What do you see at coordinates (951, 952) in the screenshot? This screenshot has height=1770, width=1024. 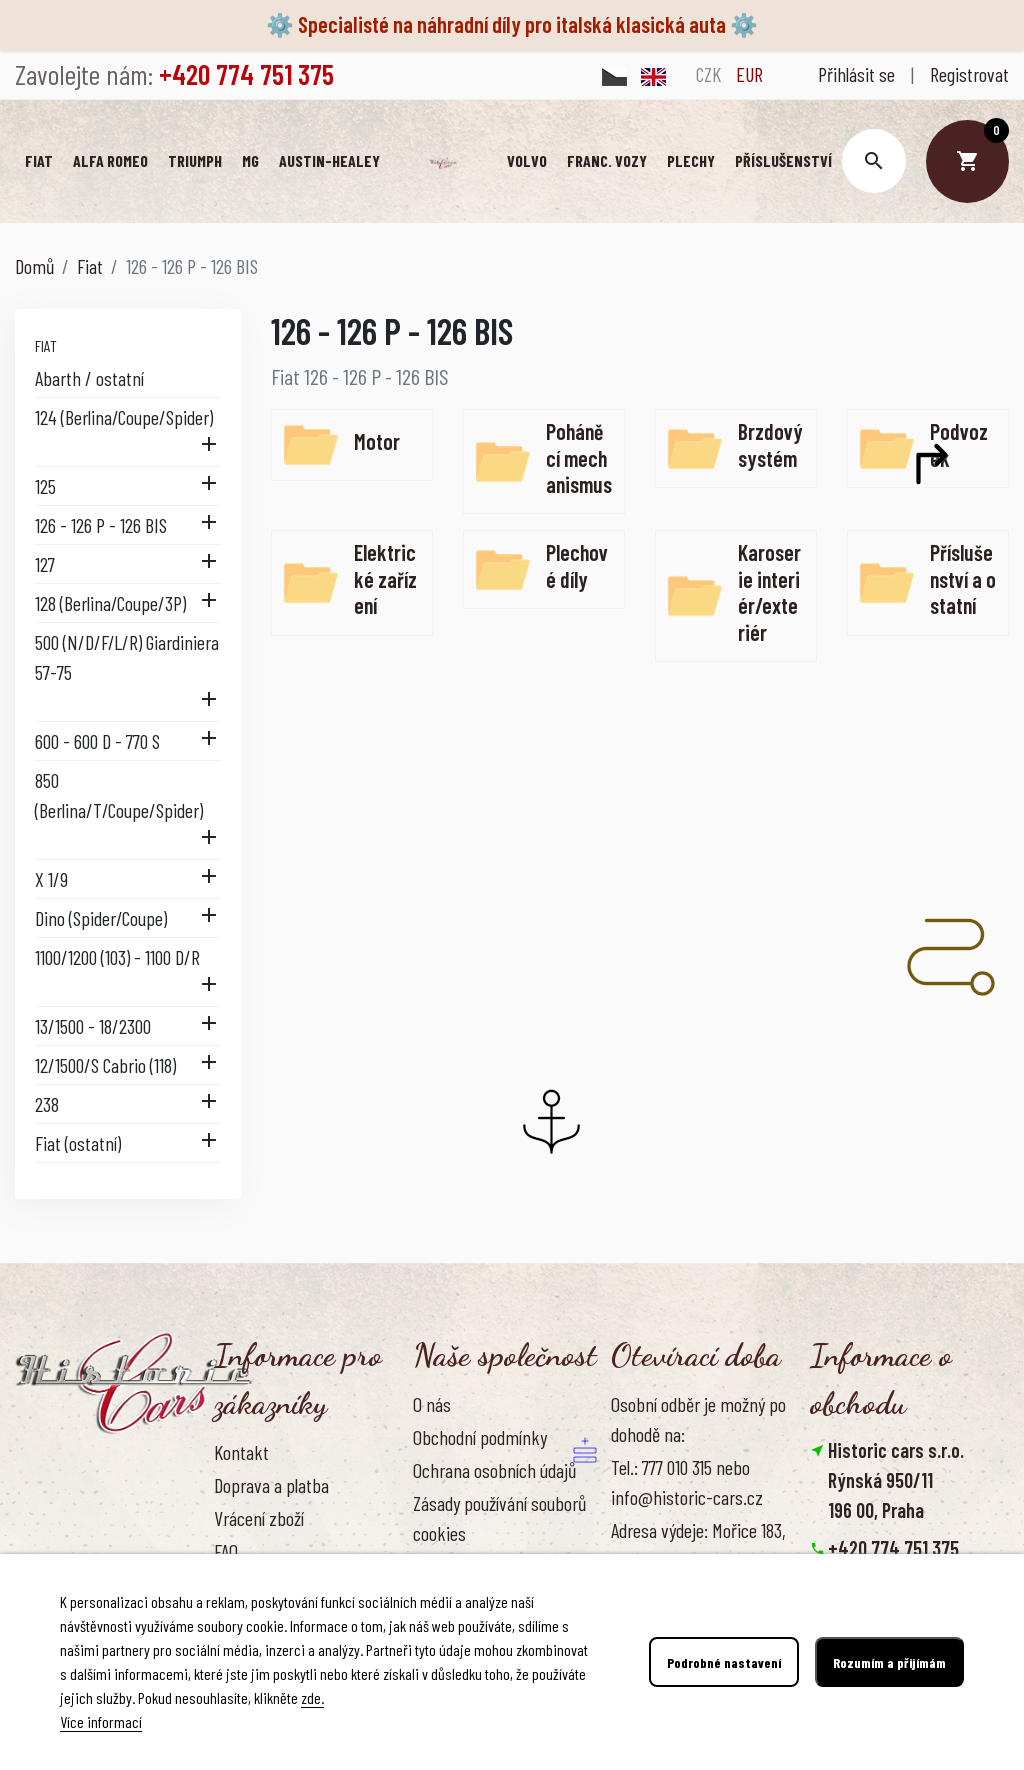 I see `view route or navigation path` at bounding box center [951, 952].